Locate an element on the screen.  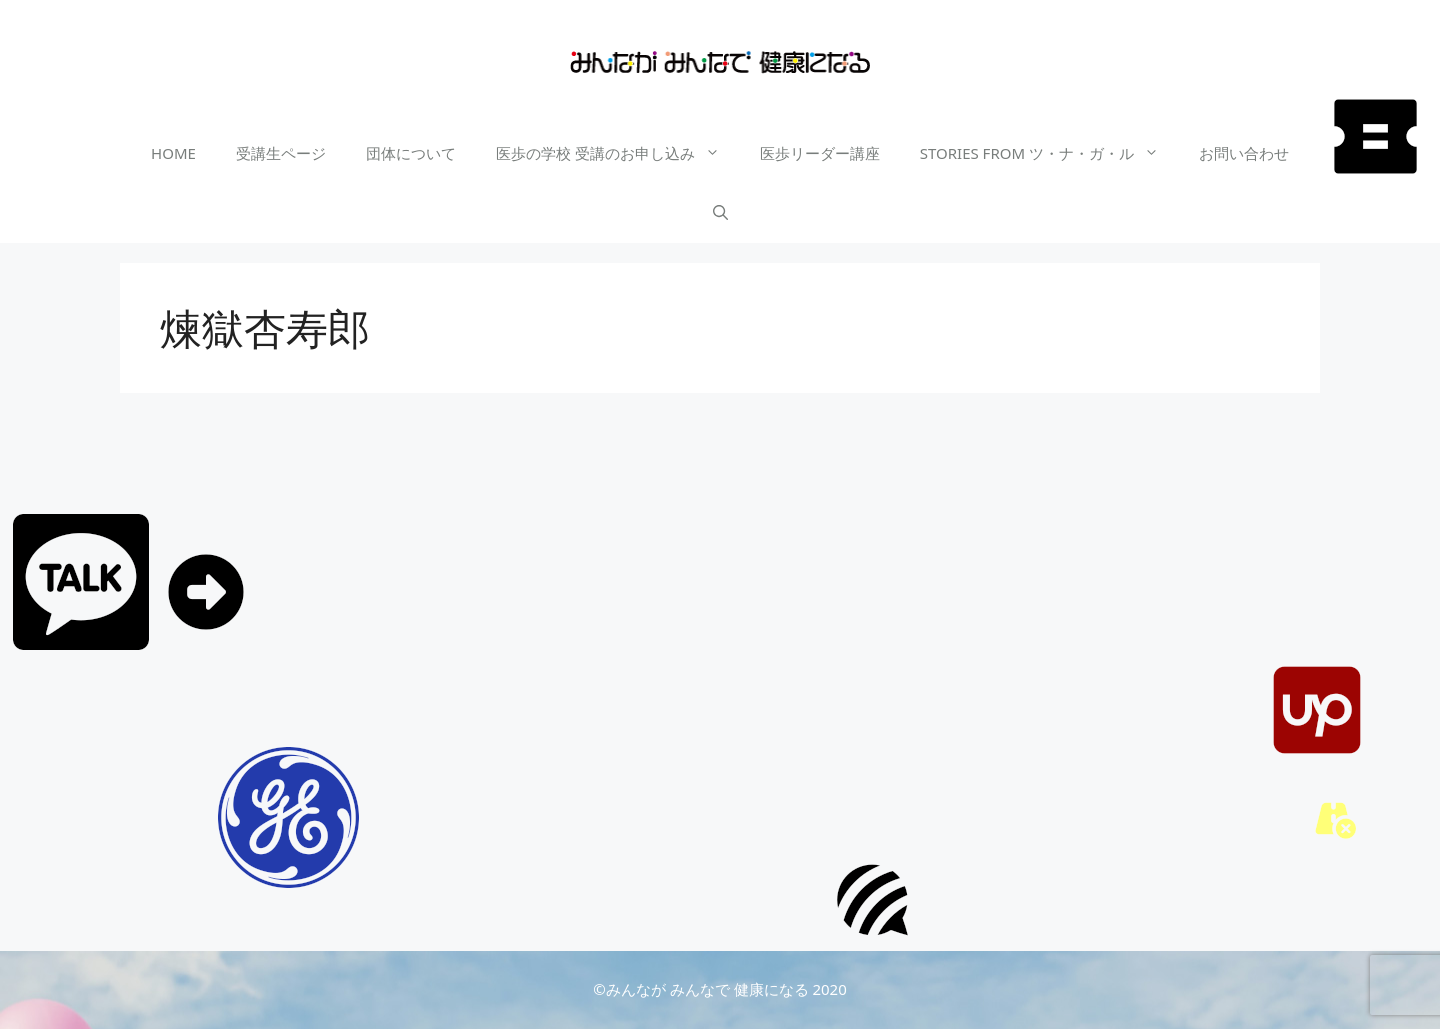
open KakaoTalk messaging app is located at coordinates (81, 582).